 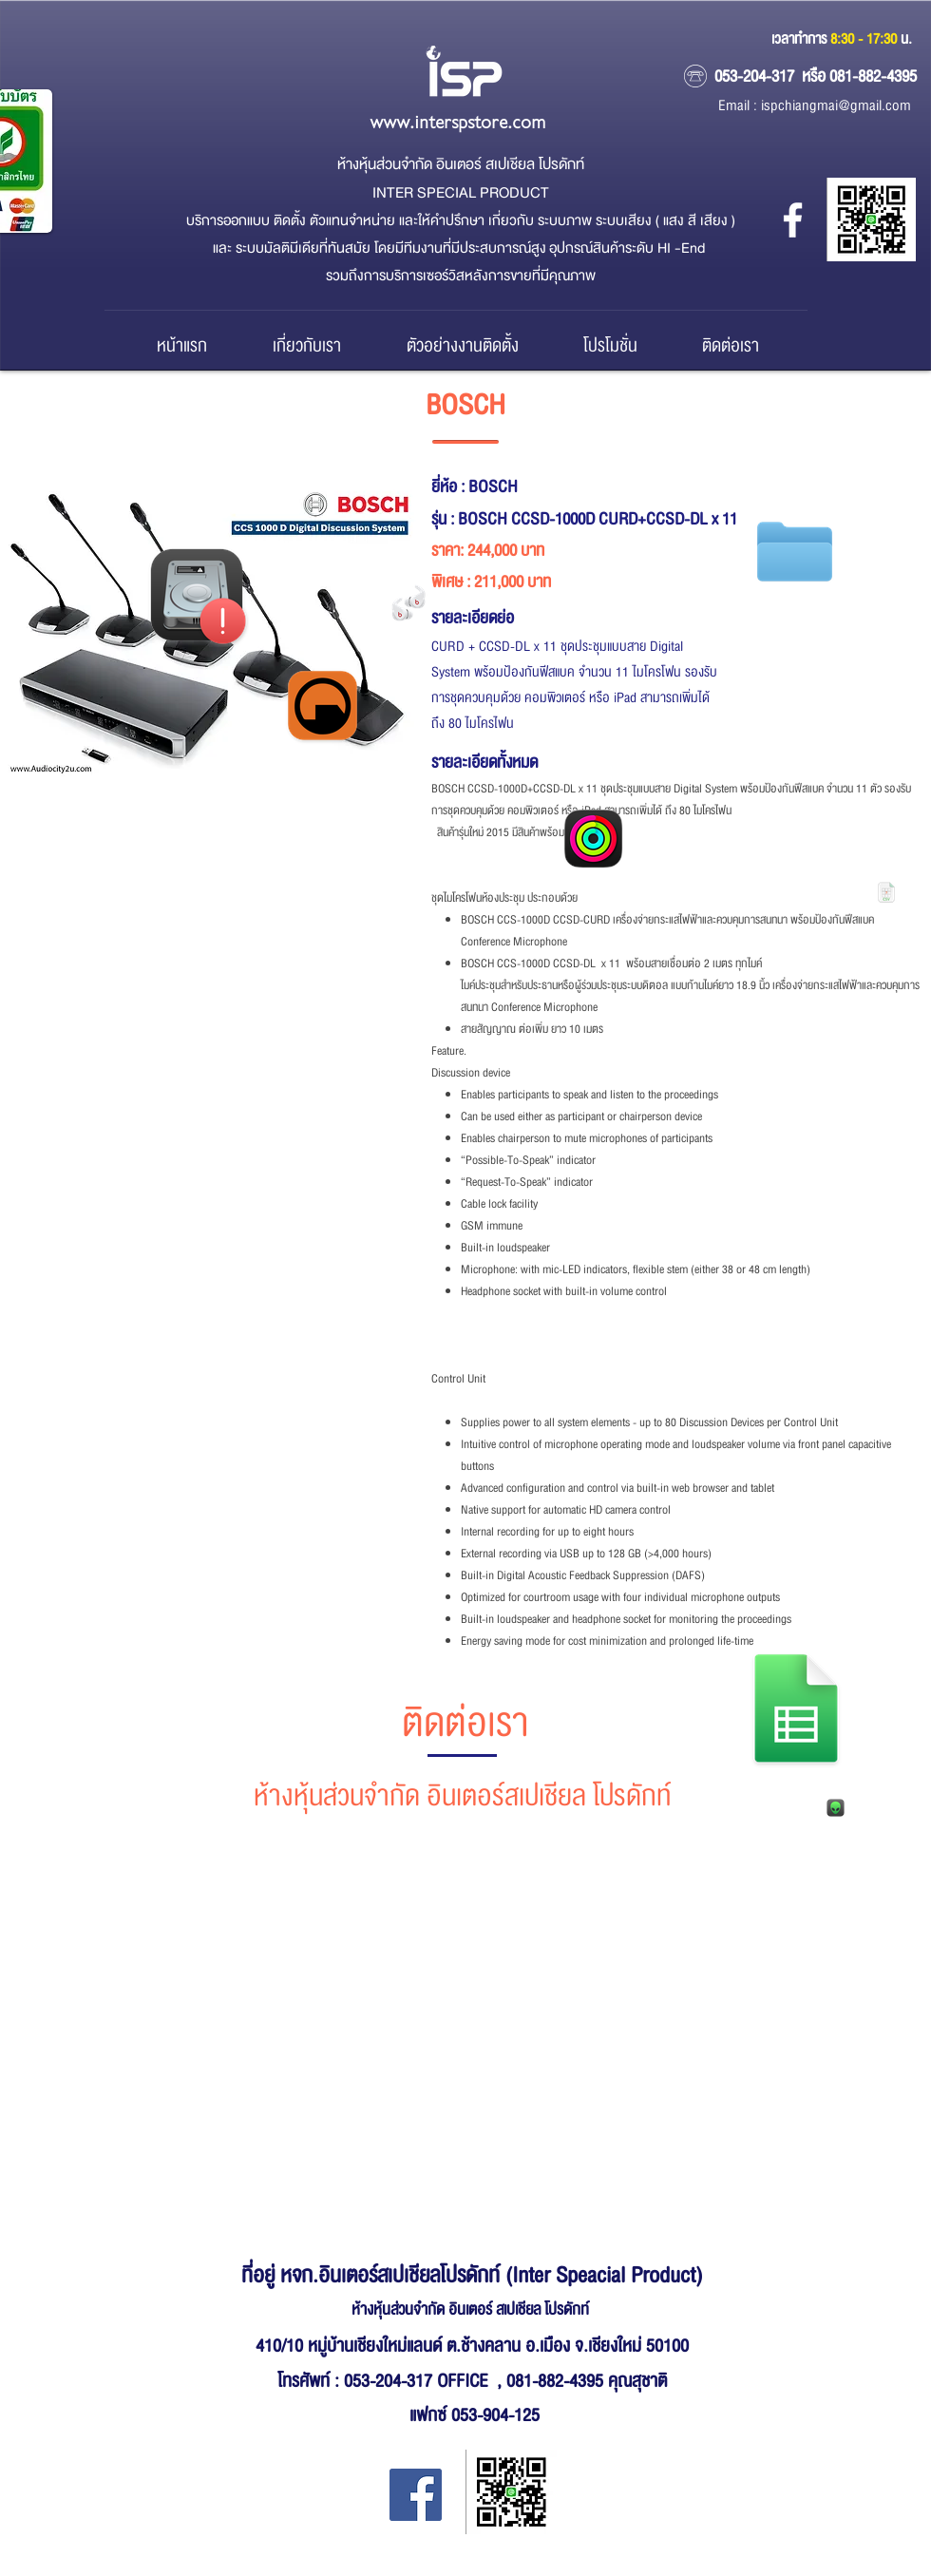 I want to click on open a CSV spreadsheet file, so click(x=886, y=892).